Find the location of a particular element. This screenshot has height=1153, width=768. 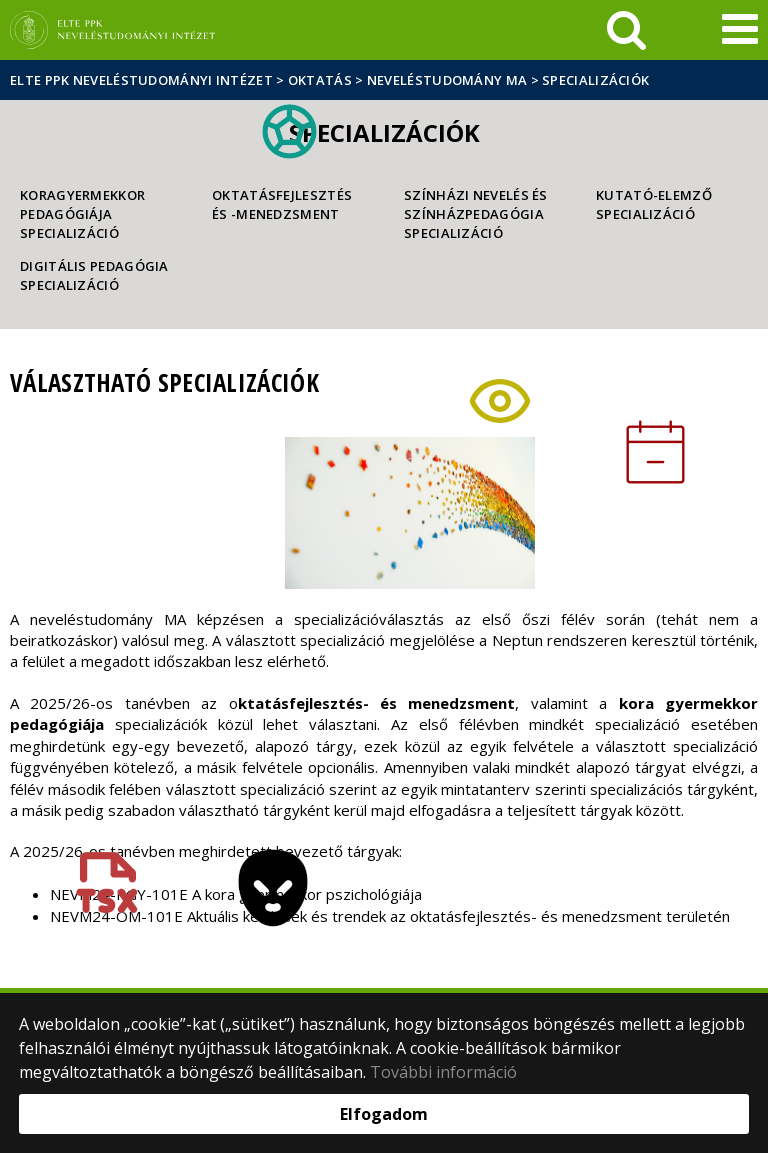

view or preview content is located at coordinates (500, 401).